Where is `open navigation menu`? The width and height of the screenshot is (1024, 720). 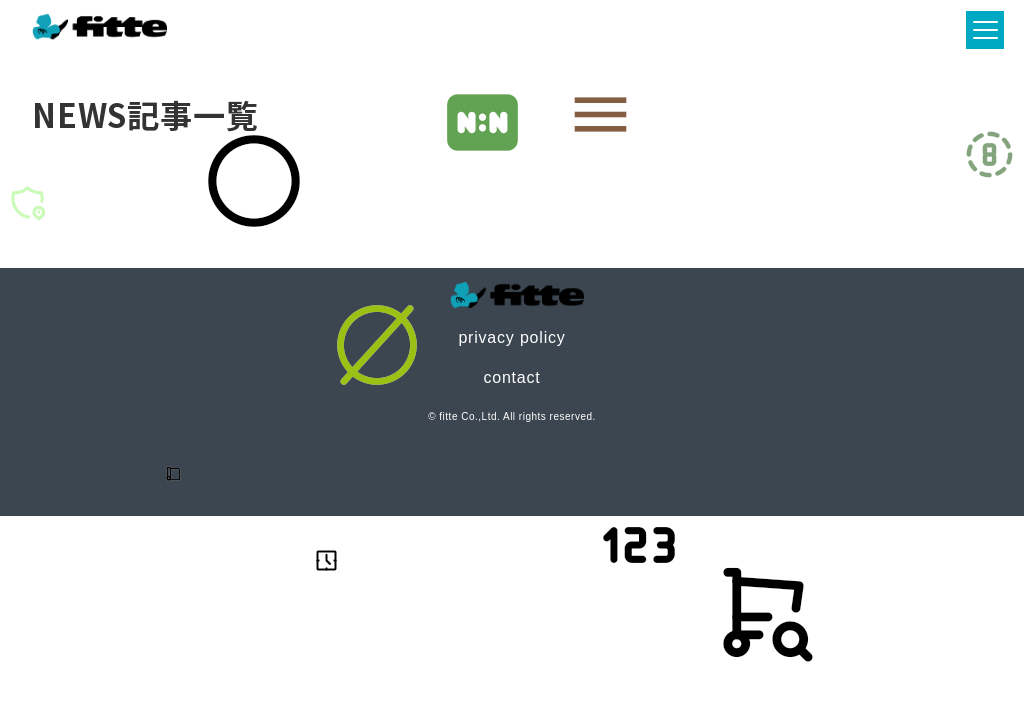
open navigation menu is located at coordinates (600, 114).